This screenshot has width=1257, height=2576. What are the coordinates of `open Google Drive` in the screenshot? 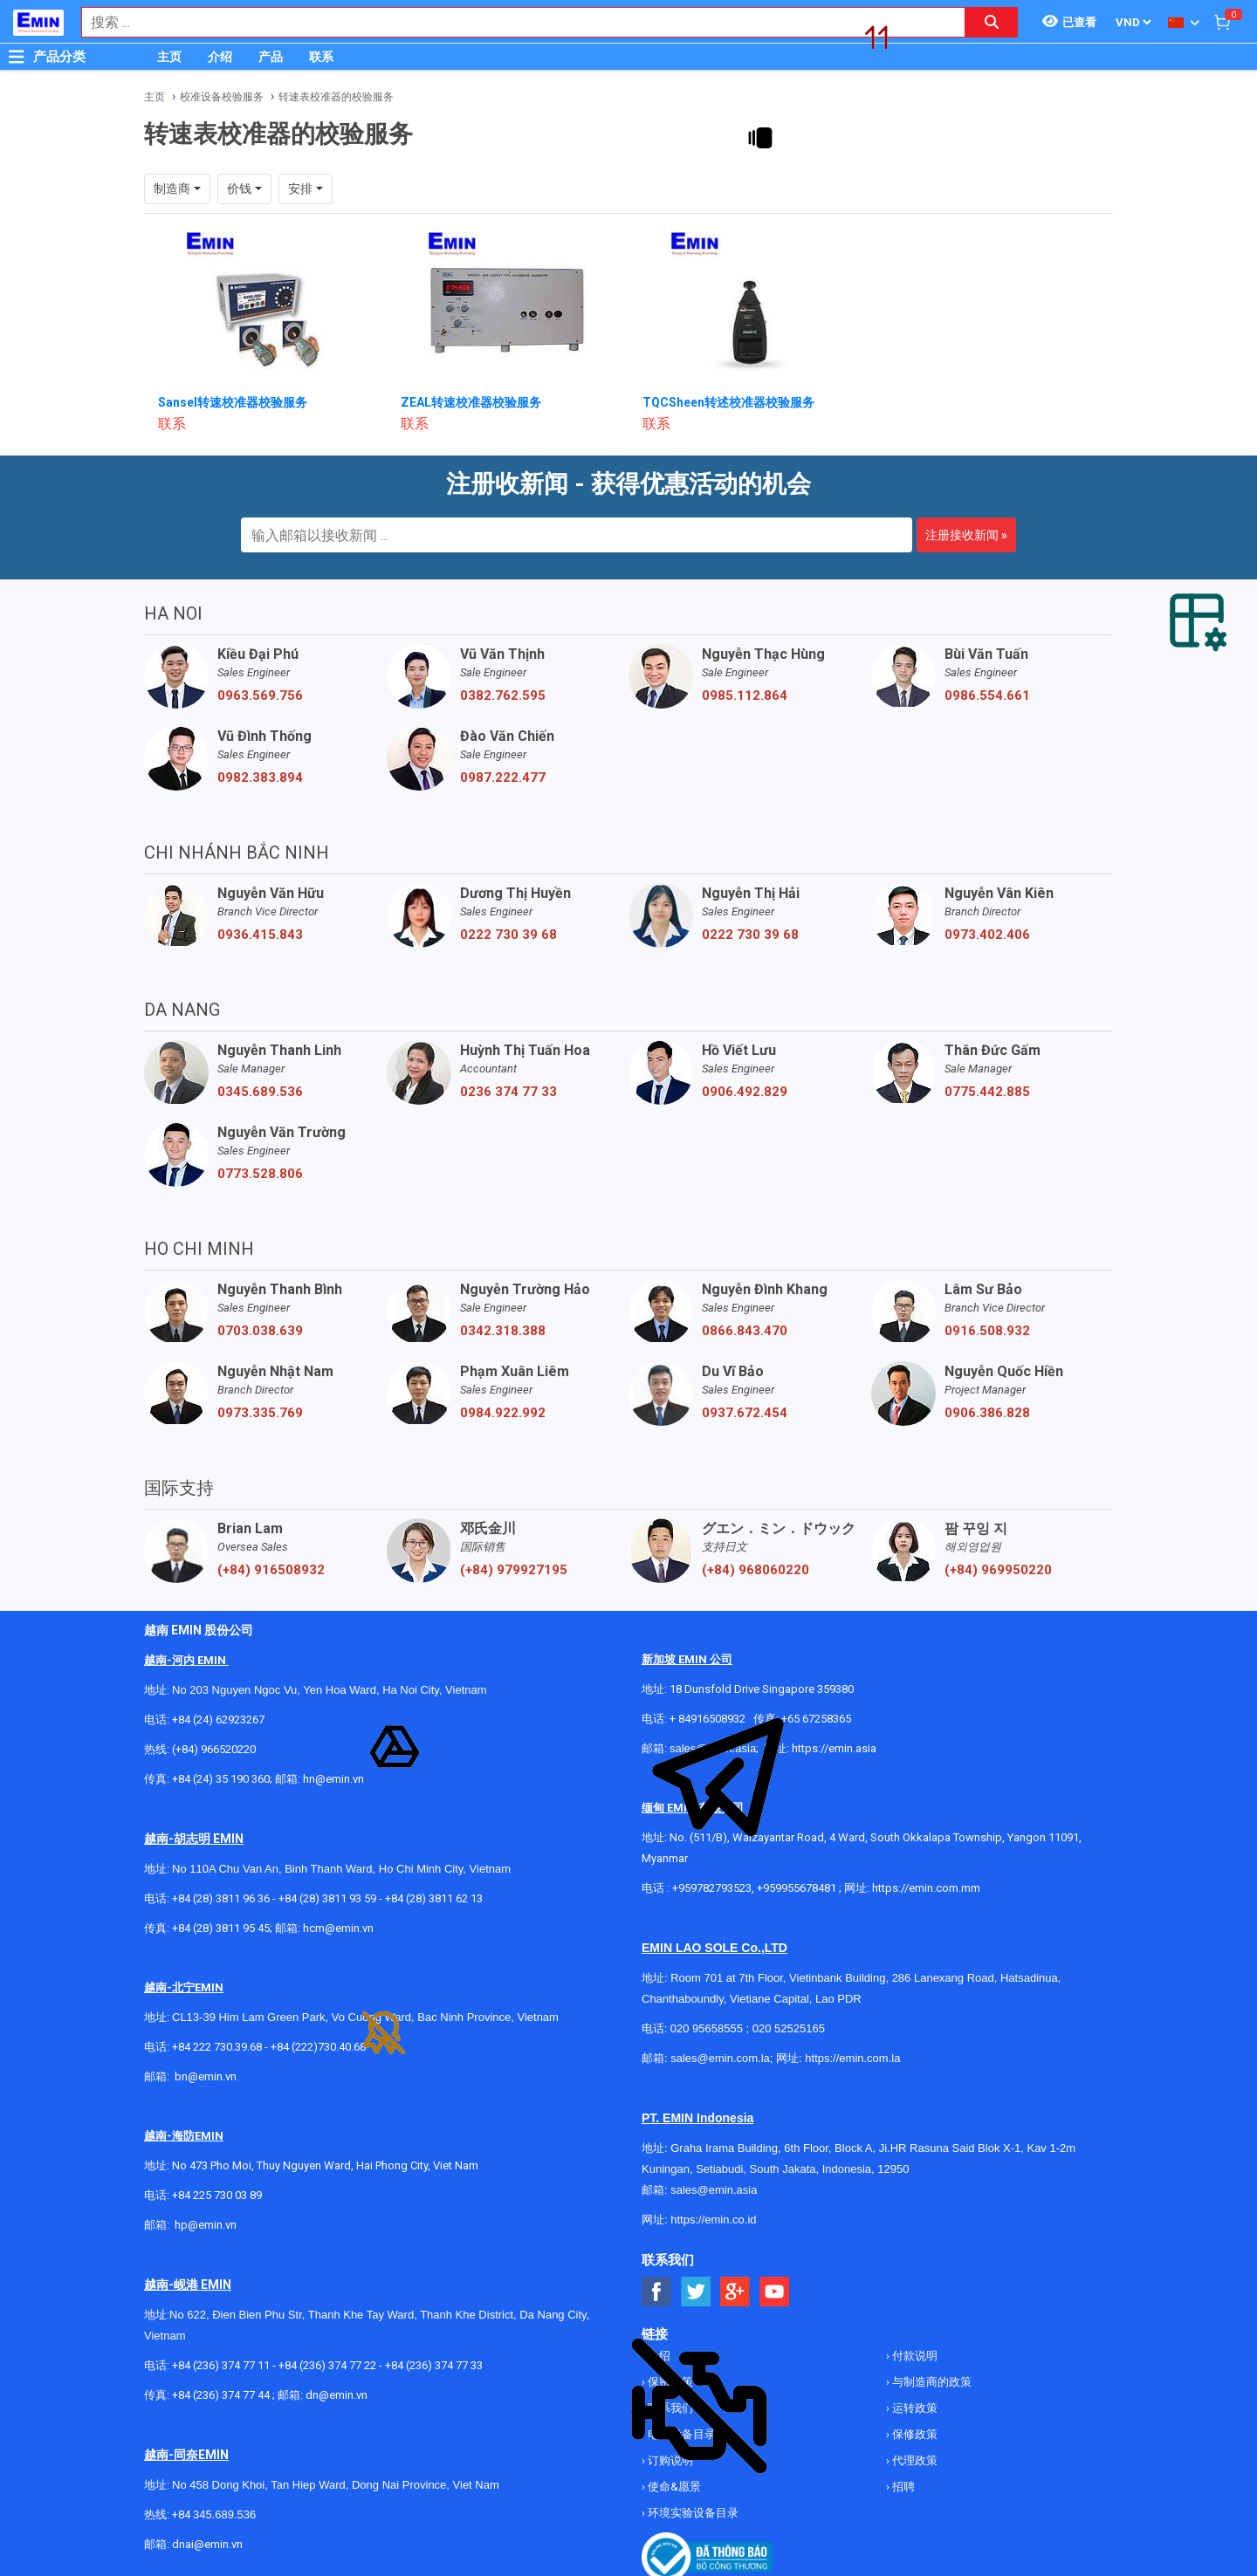 It's located at (395, 1745).